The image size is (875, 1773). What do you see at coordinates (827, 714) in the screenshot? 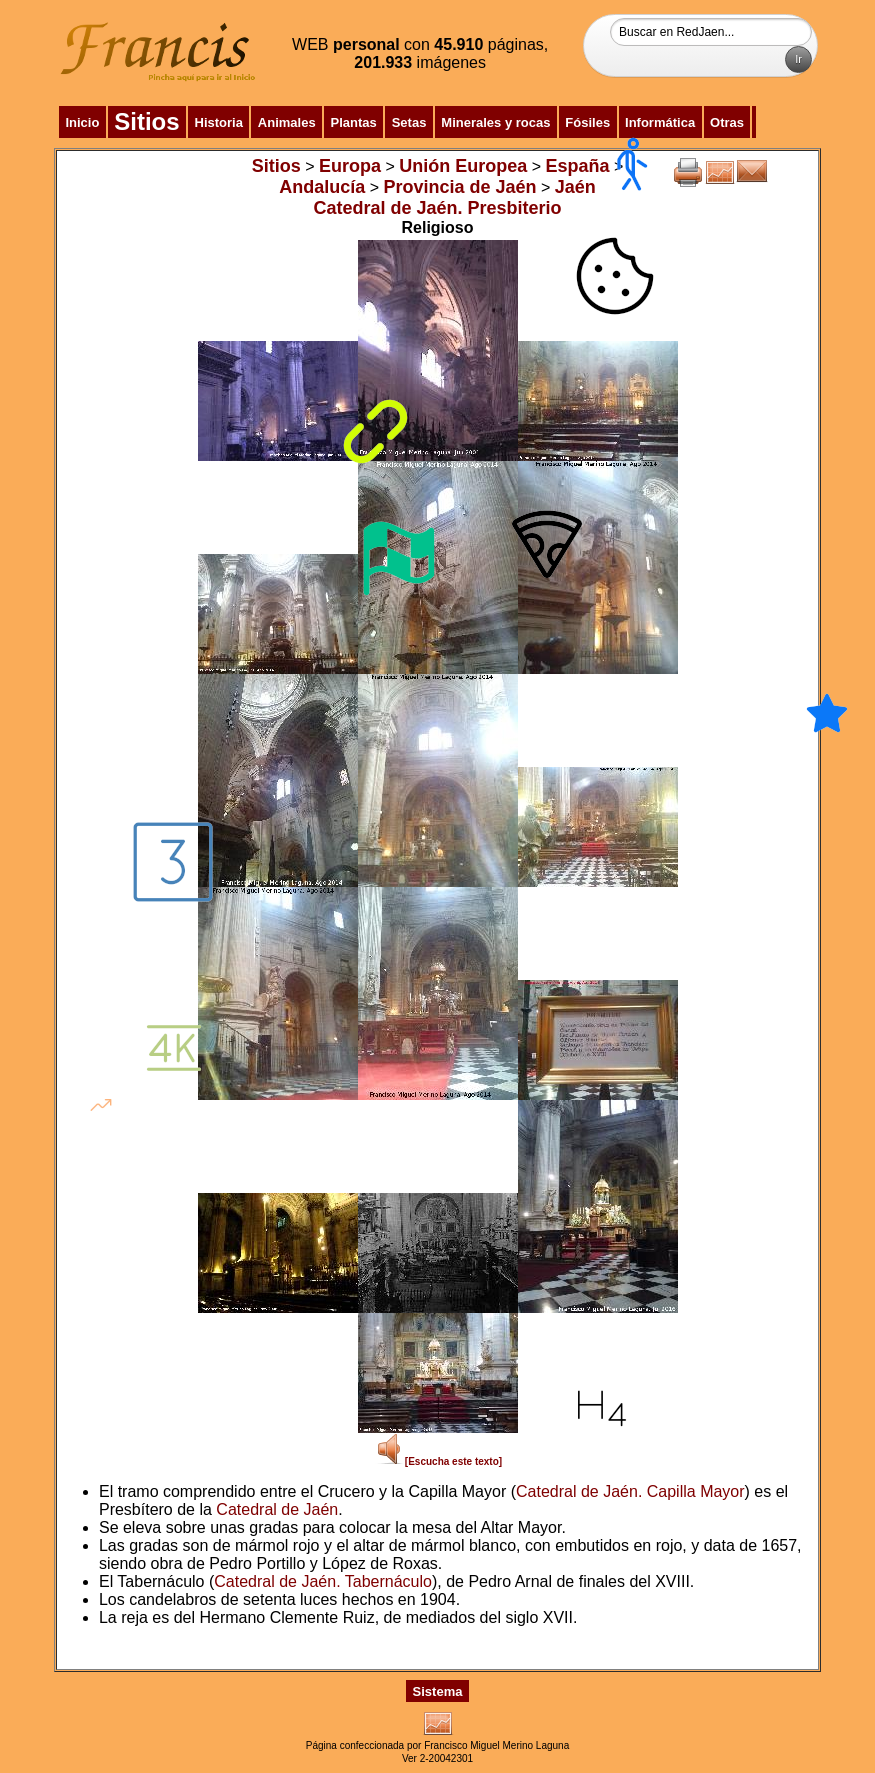
I see `add to favorites` at bounding box center [827, 714].